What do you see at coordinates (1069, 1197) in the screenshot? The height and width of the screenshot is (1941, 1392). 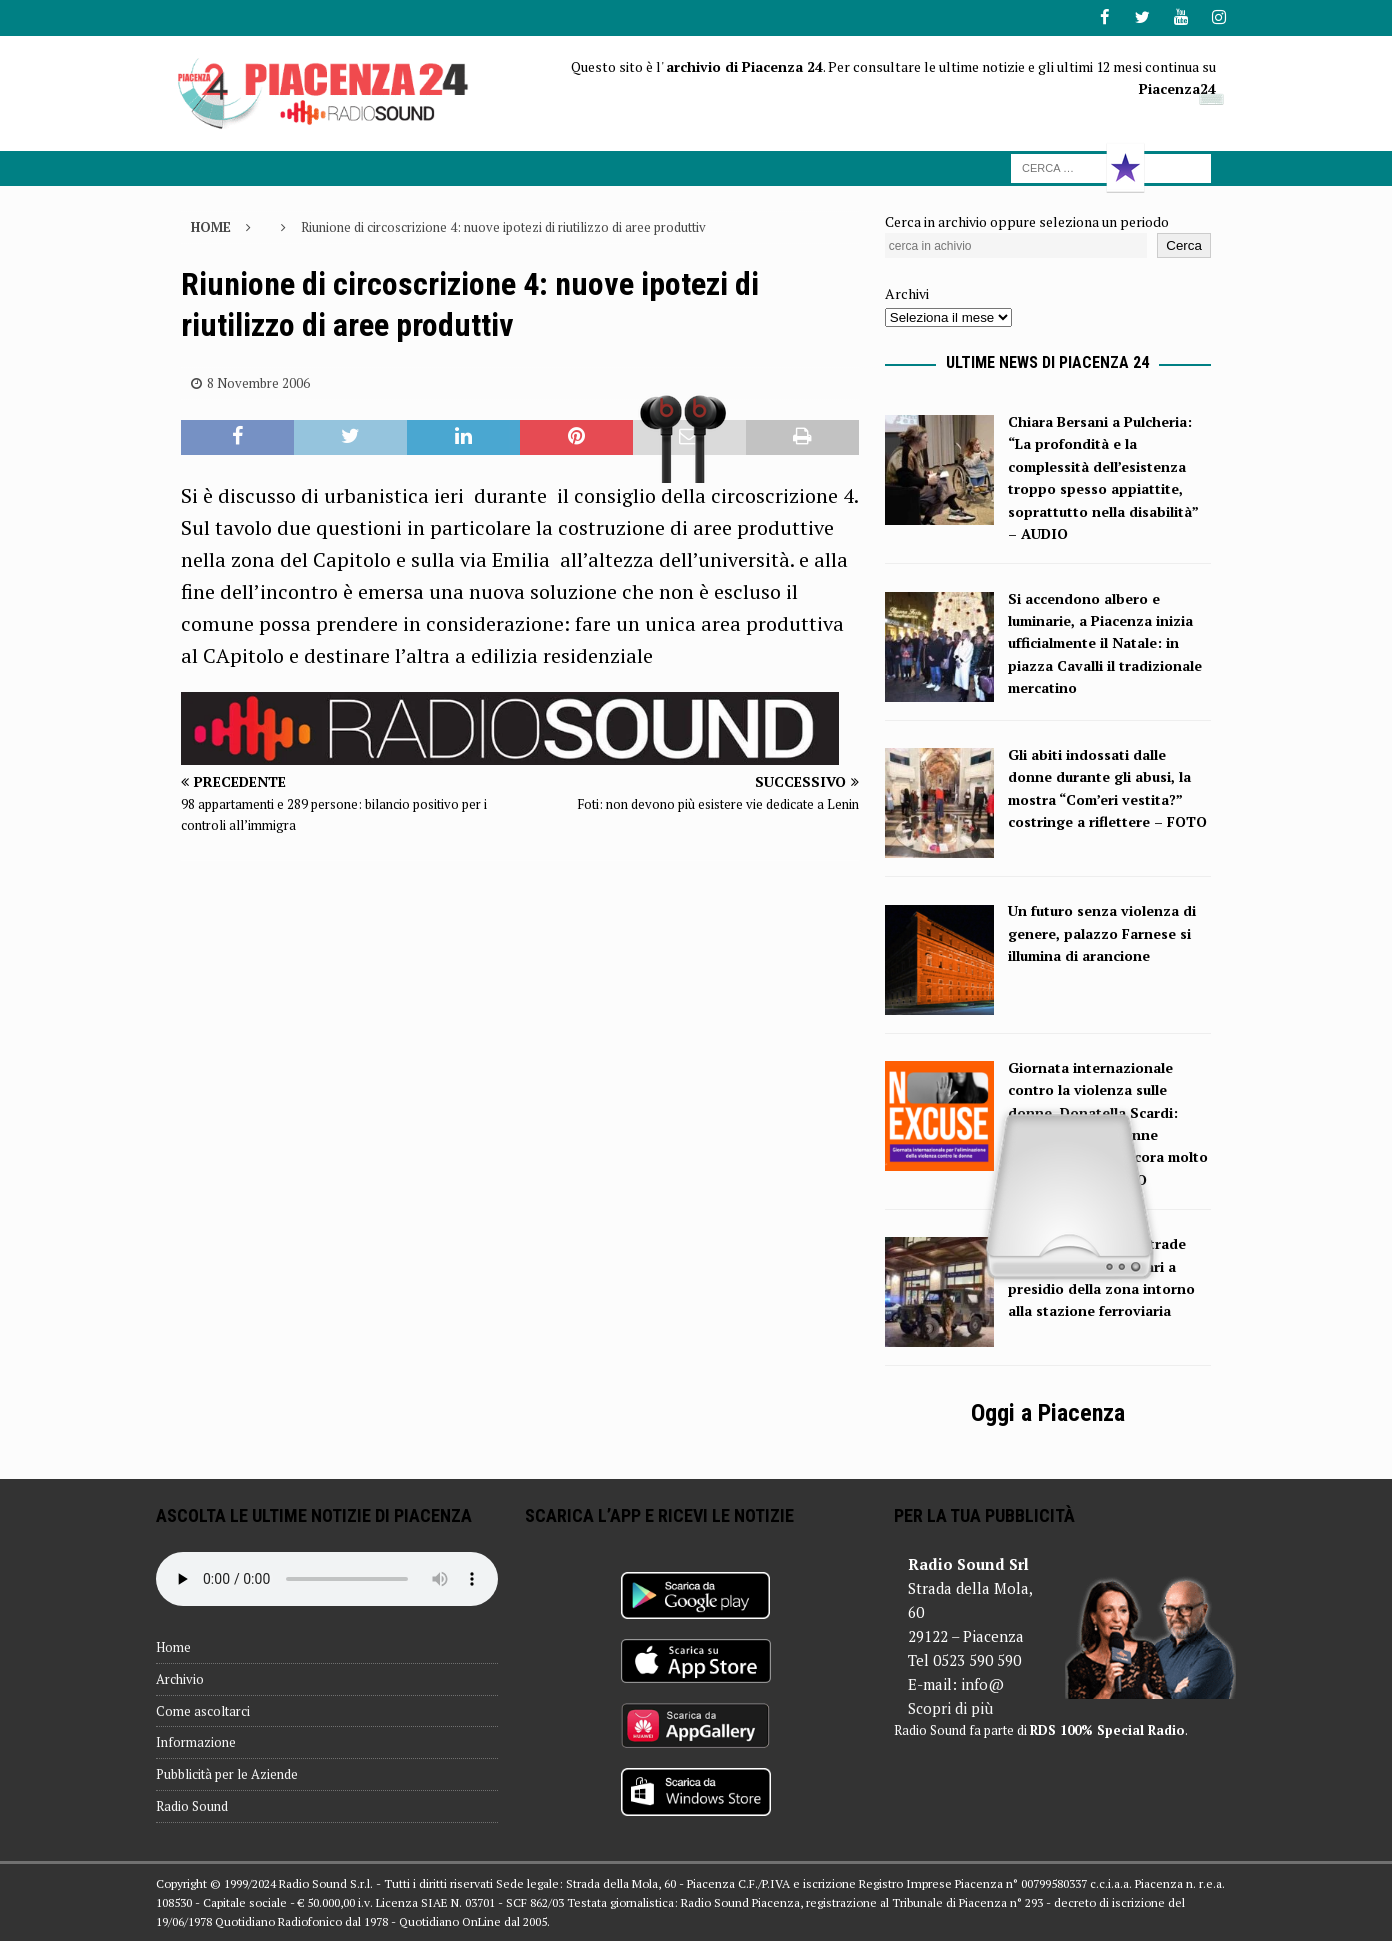 I see `access scanner device settings` at bounding box center [1069, 1197].